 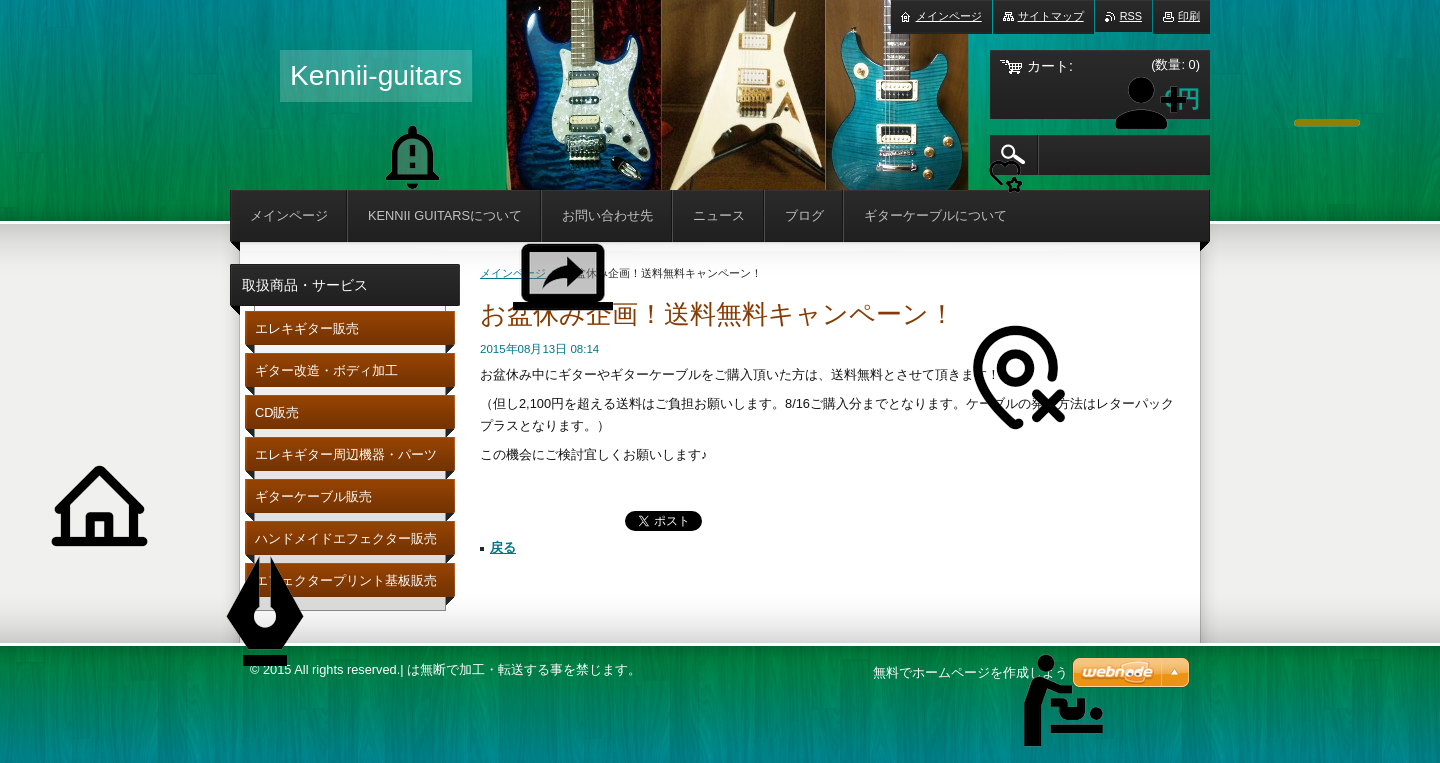 I want to click on navigate to home screen, so click(x=99, y=507).